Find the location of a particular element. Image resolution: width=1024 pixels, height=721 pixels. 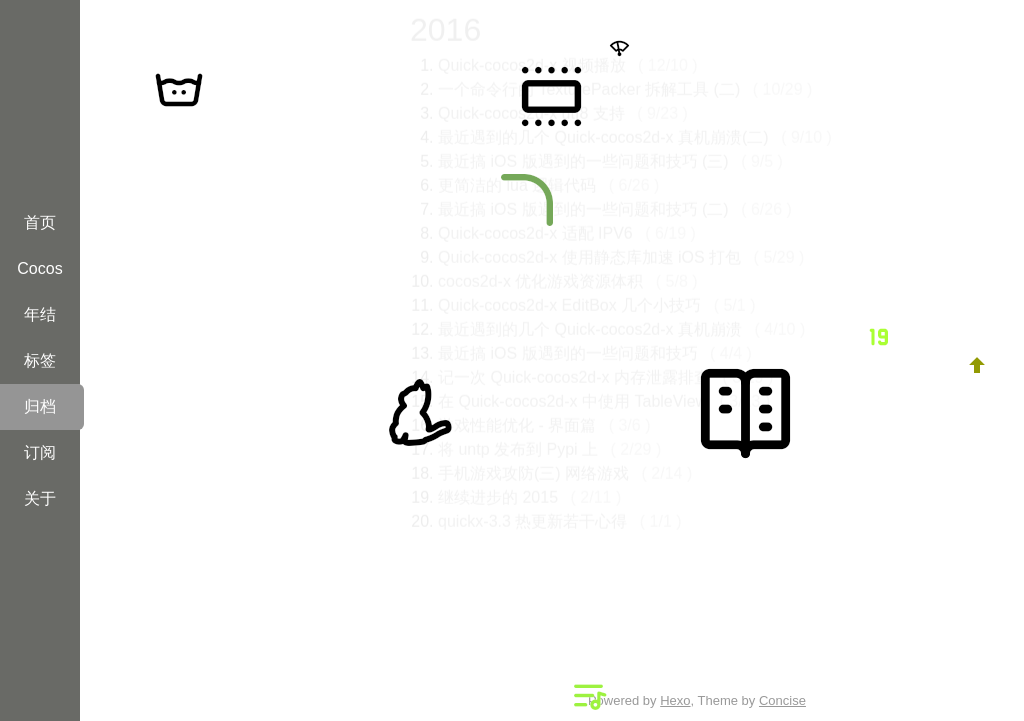

set top-right corner radius is located at coordinates (527, 200).